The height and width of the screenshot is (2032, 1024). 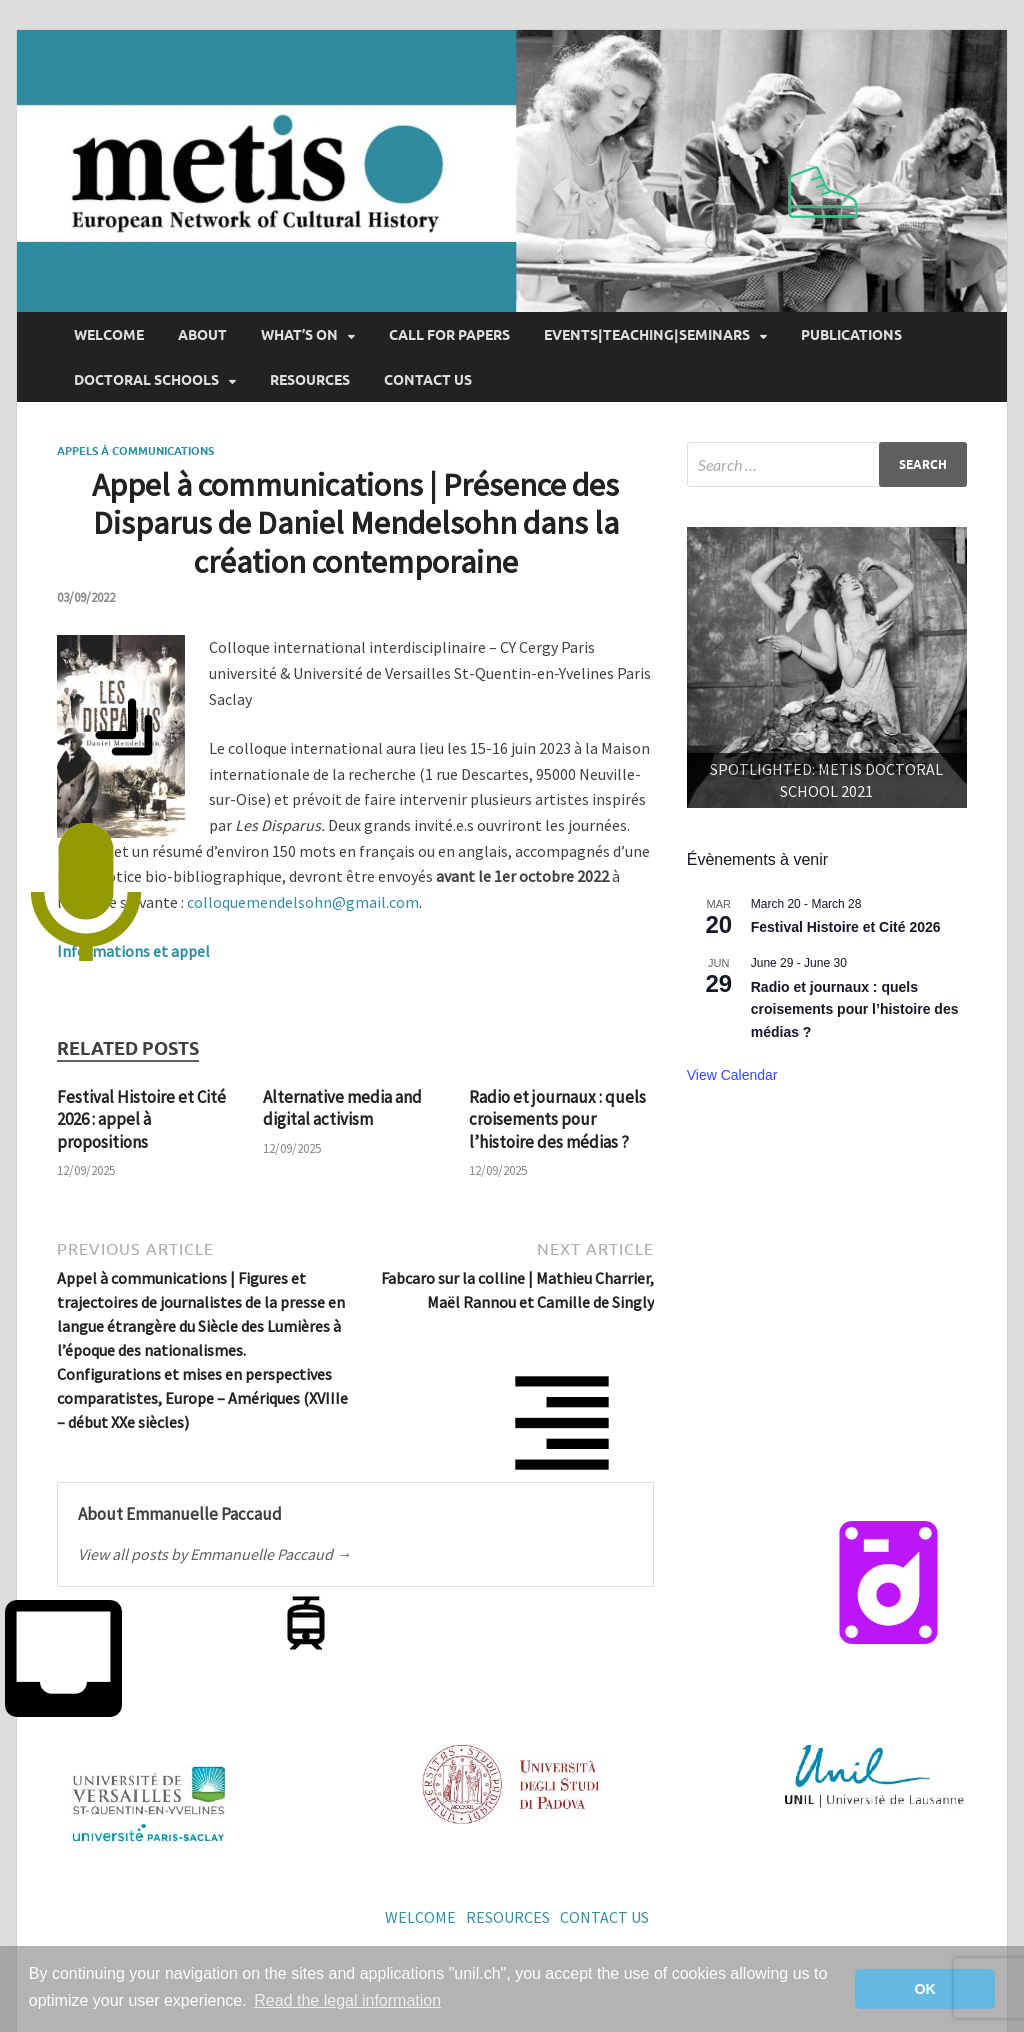 I want to click on tap to start voice input, so click(x=86, y=892).